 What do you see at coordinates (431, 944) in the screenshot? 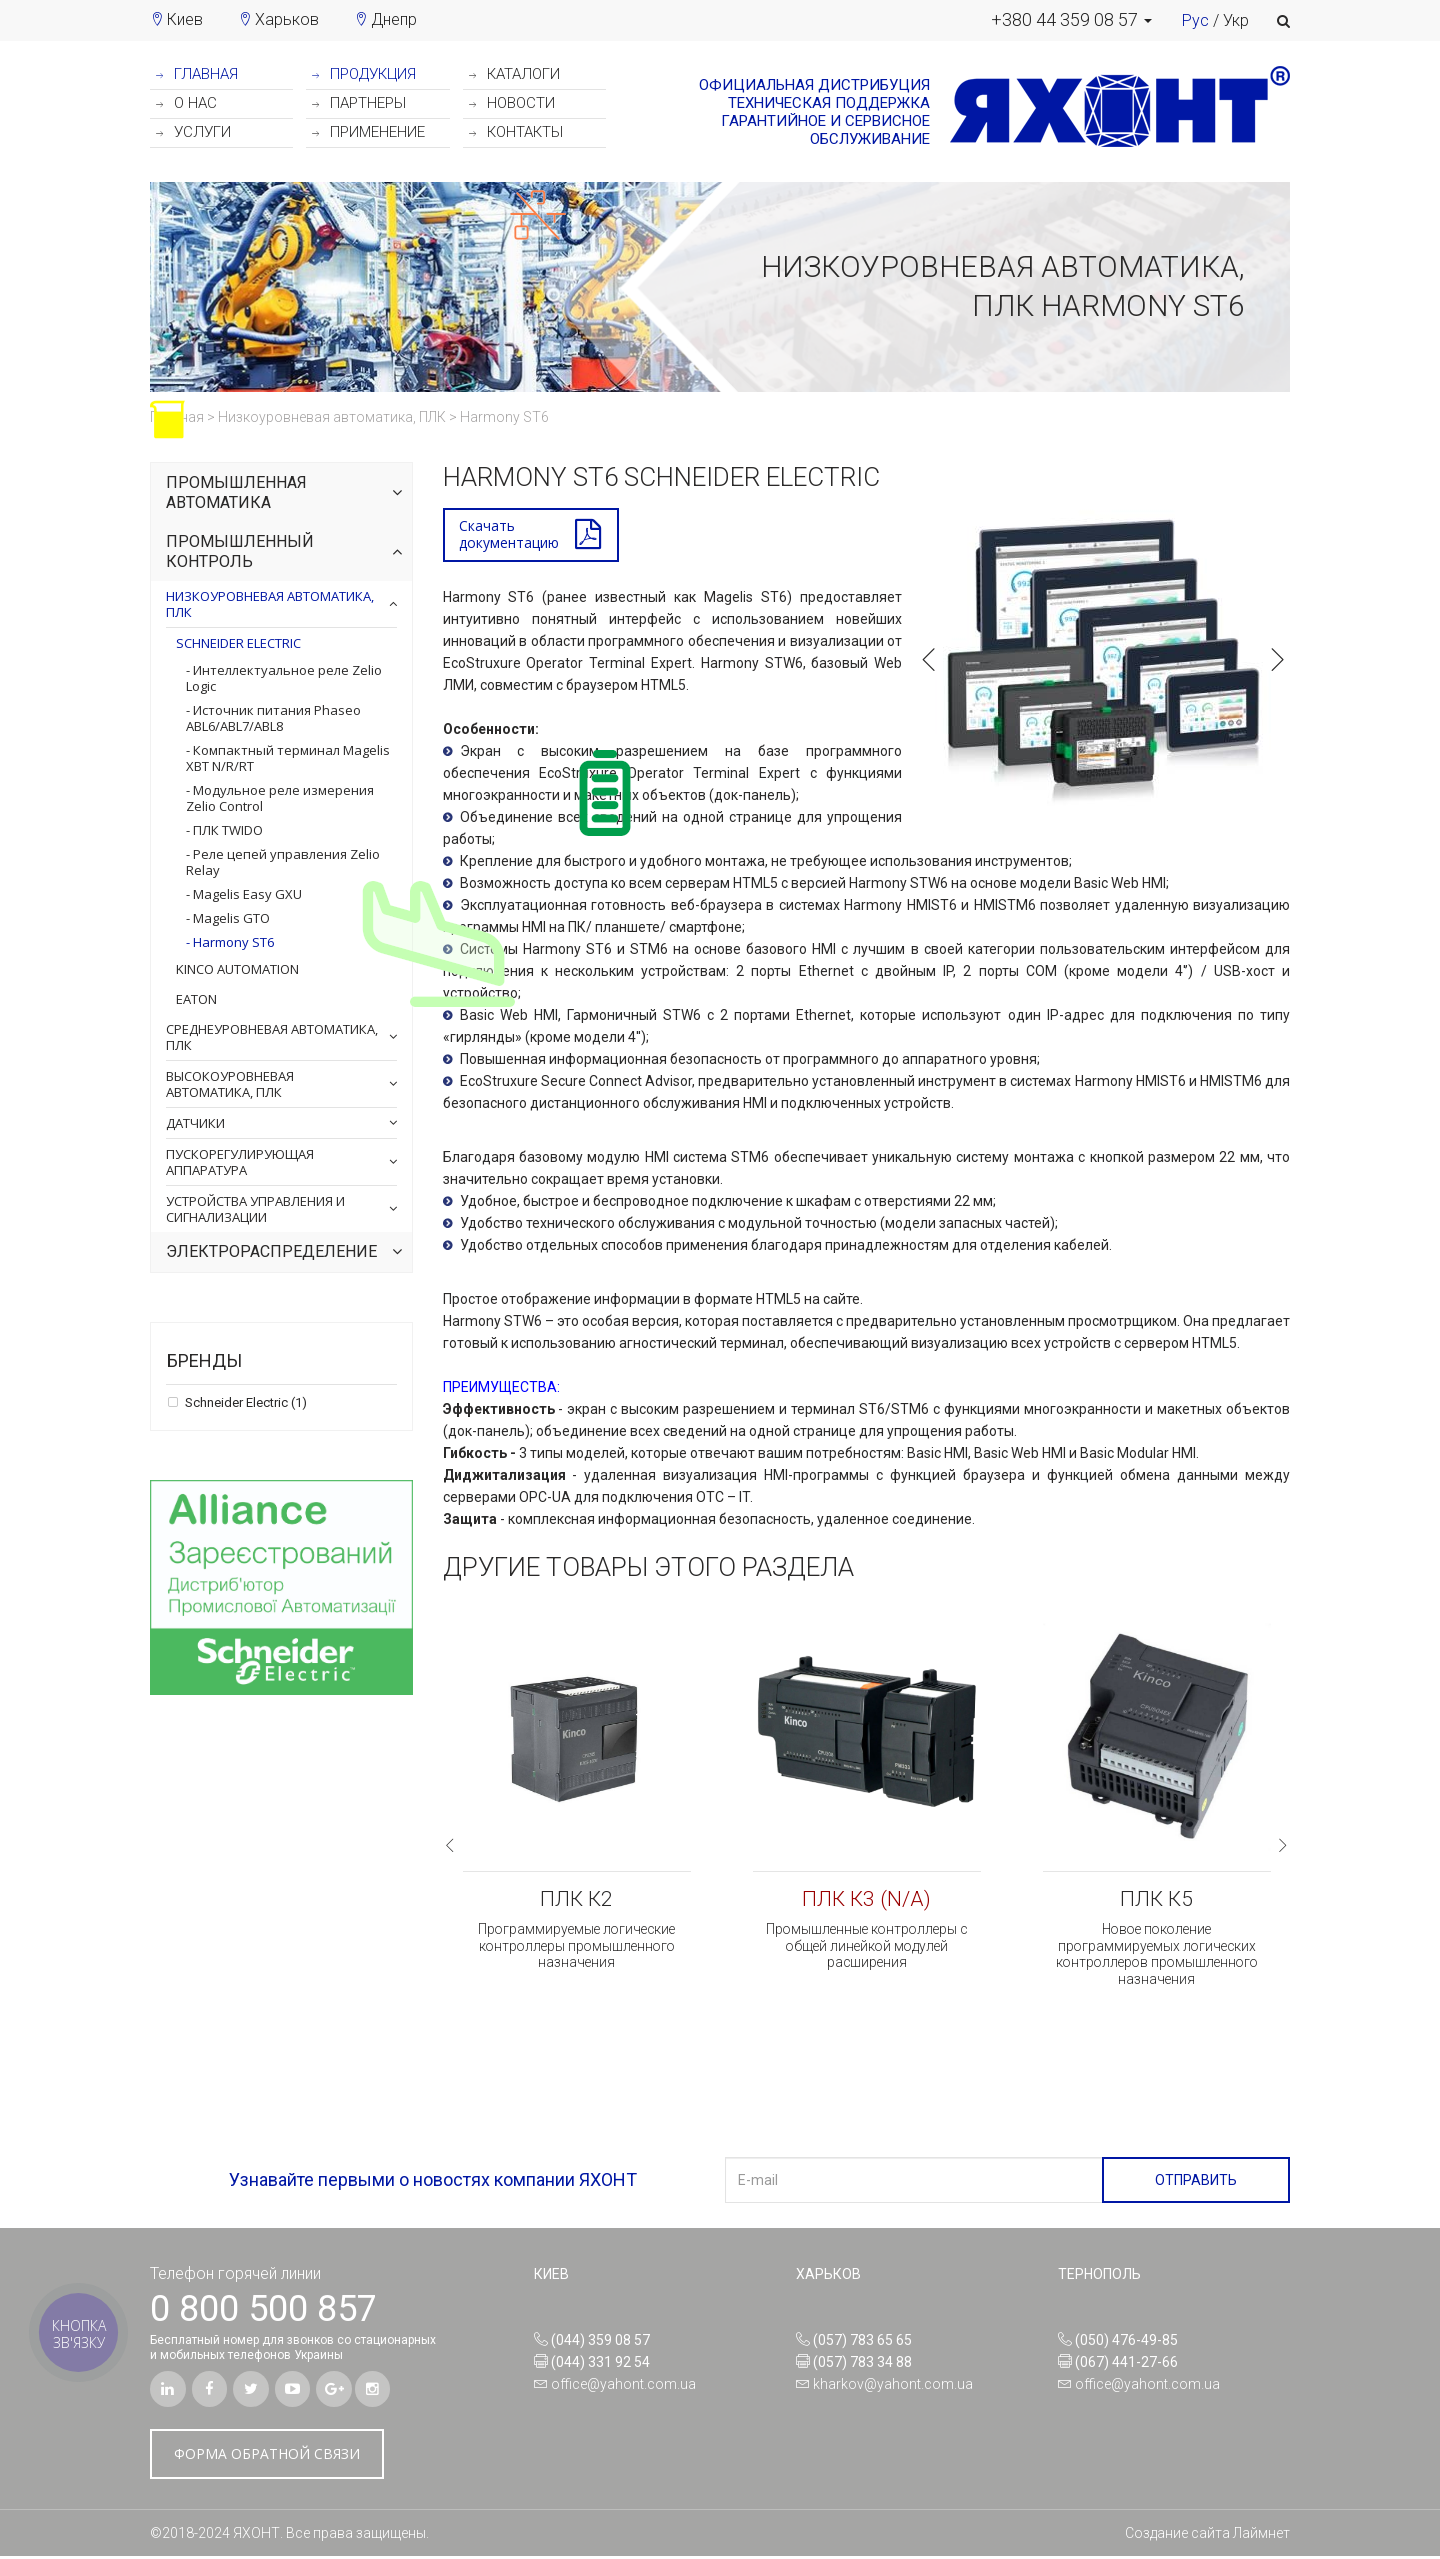
I see `indicates flight arrival status` at bounding box center [431, 944].